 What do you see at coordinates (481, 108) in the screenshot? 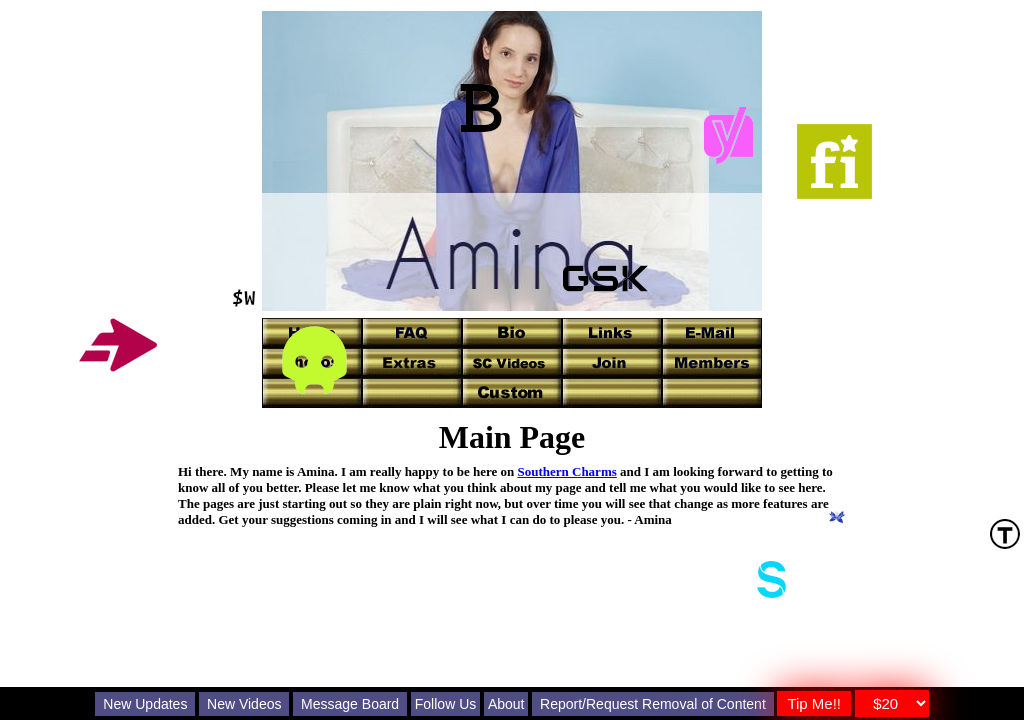
I see `braintree payment gateway integration` at bounding box center [481, 108].